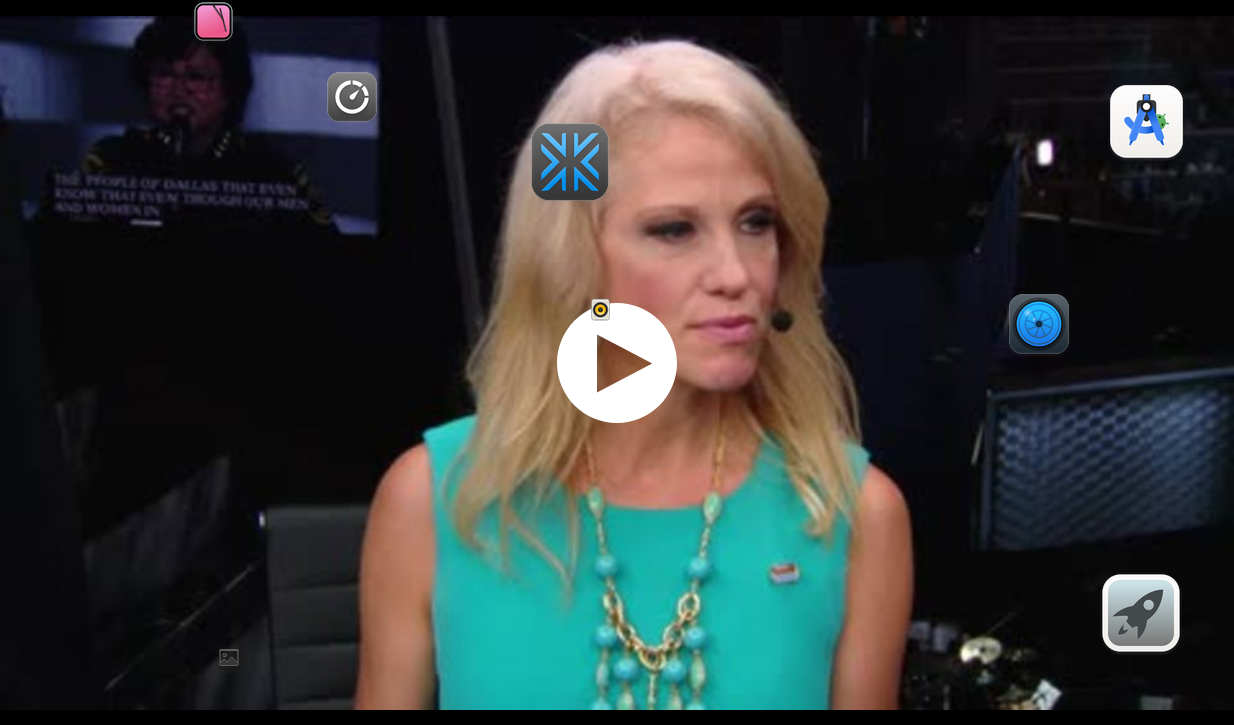 The image size is (1234, 725). What do you see at coordinates (229, 658) in the screenshot?
I see `open photo viewer application` at bounding box center [229, 658].